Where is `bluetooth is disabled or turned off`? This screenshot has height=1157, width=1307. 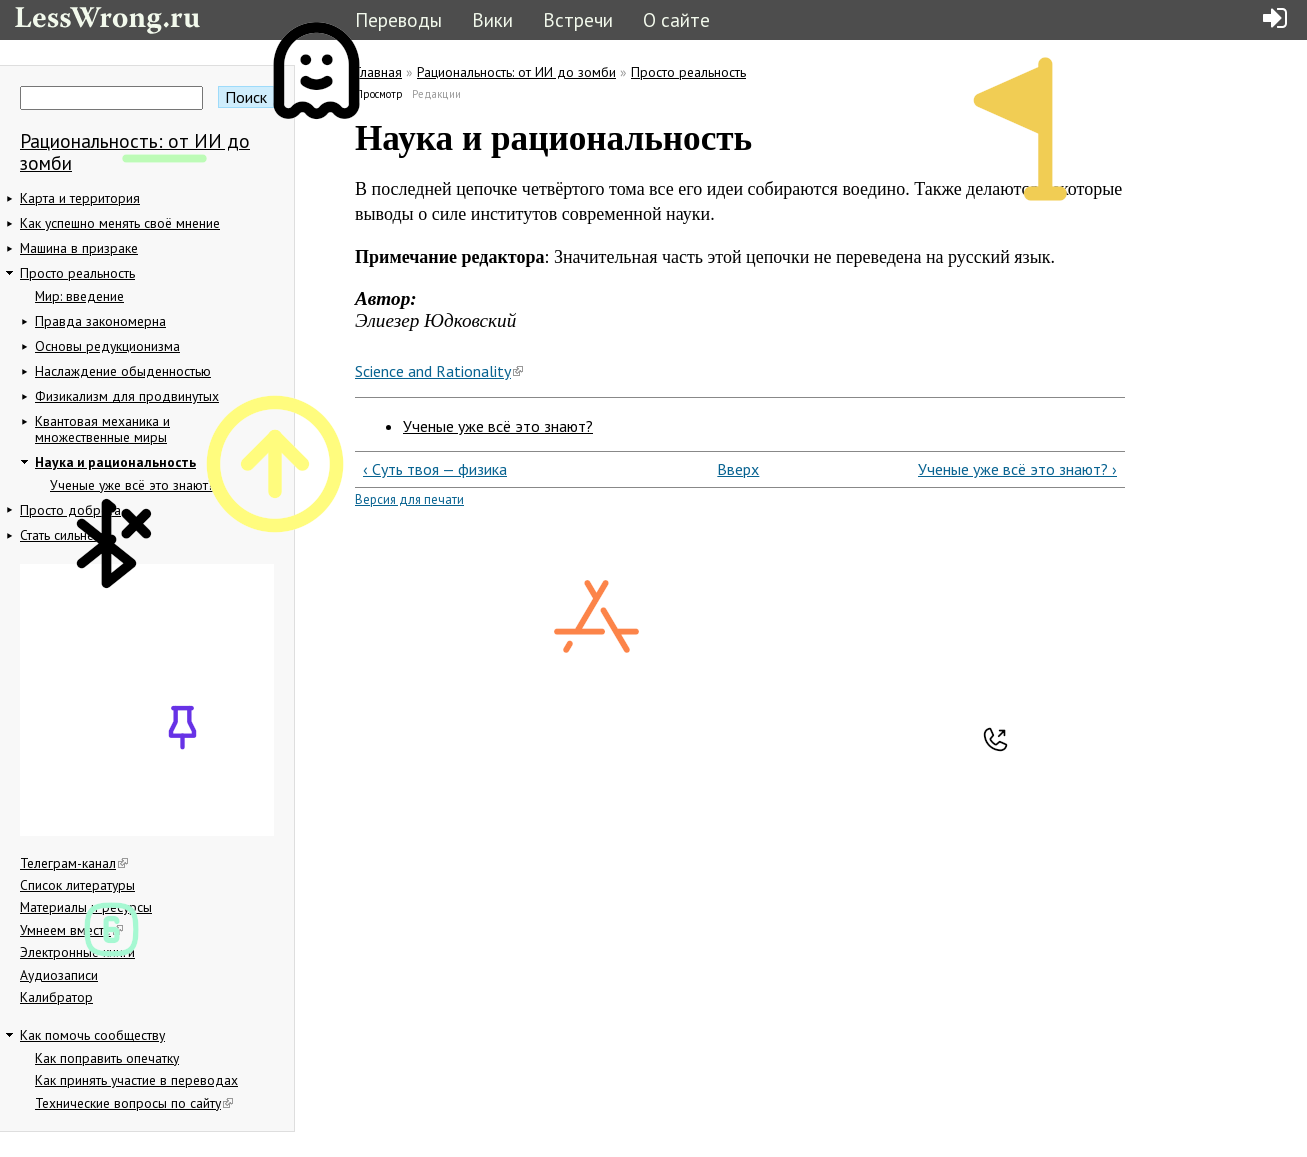
bluetooth is disabled or turned off is located at coordinates (106, 543).